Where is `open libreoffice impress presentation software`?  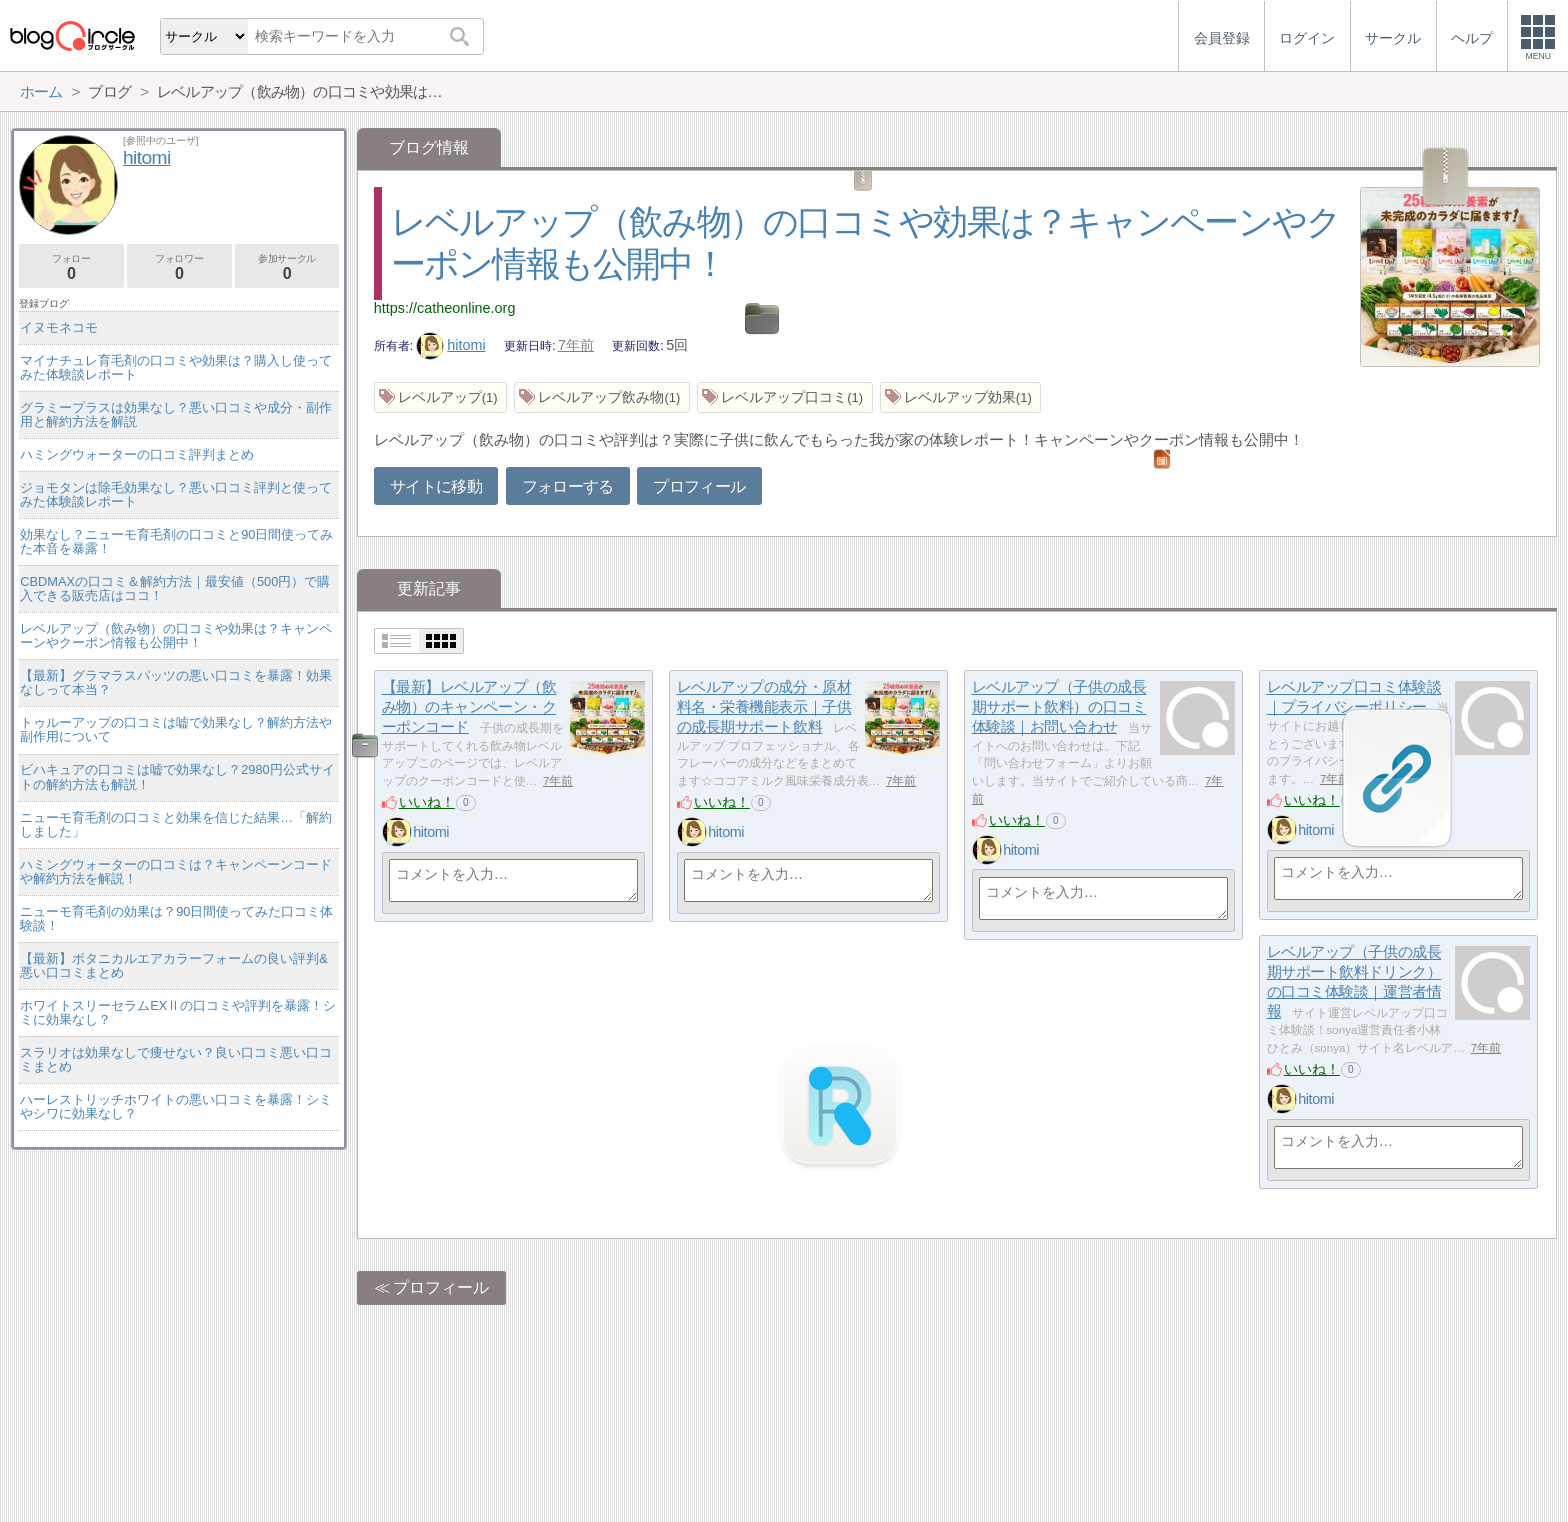 open libreoffice impress presentation software is located at coordinates (1162, 459).